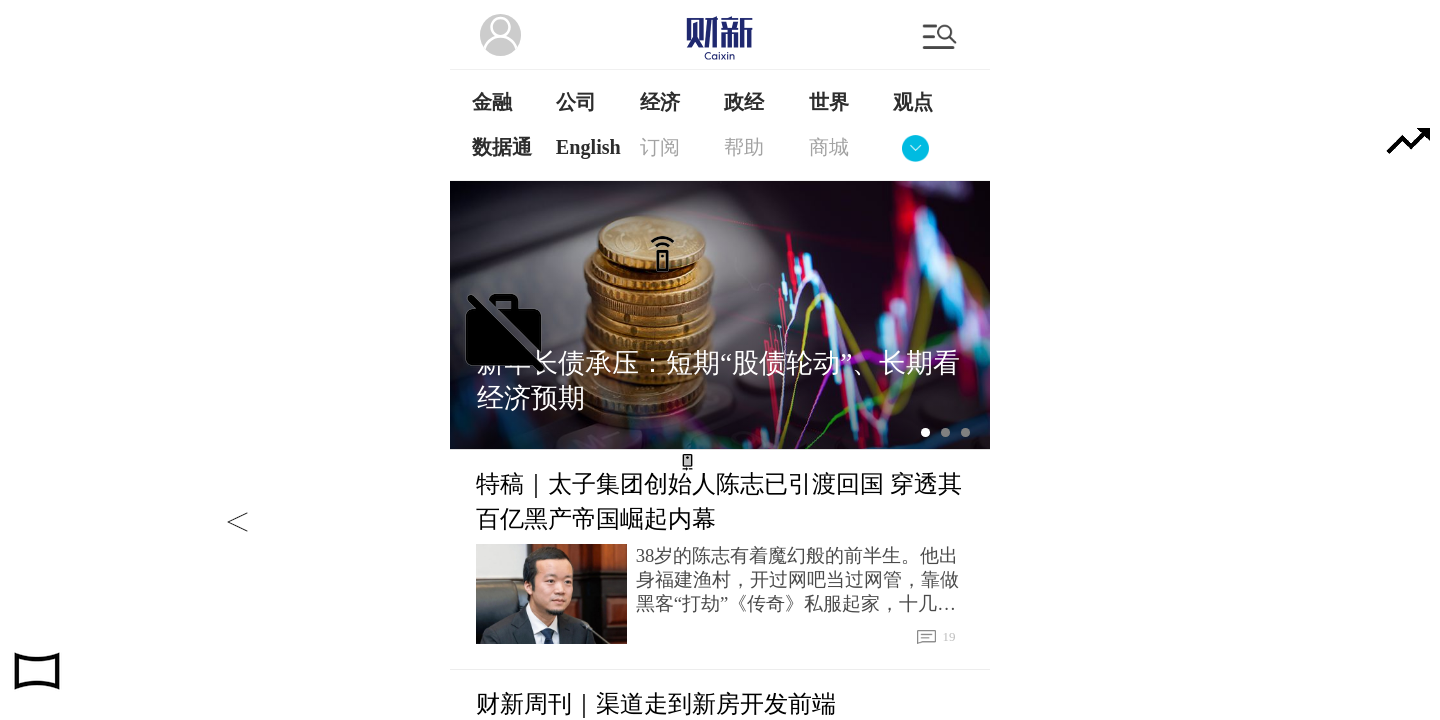 This screenshot has width=1440, height=720. I want to click on switch to panorama photo mode, so click(37, 671).